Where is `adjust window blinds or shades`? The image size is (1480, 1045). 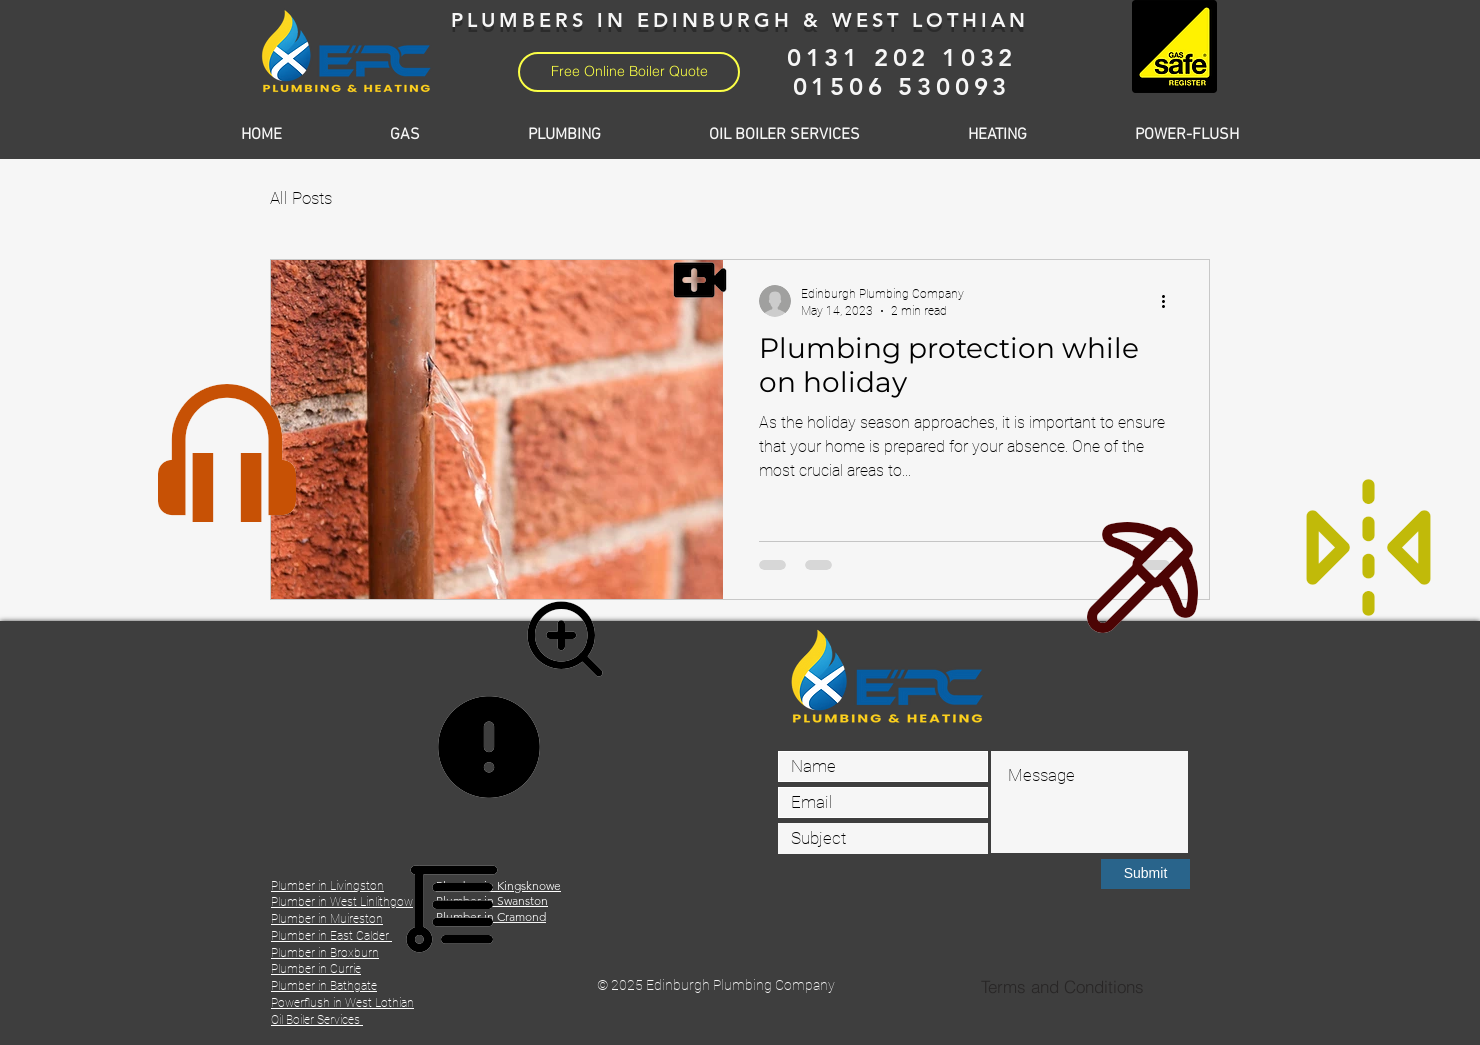 adjust window blinds or shades is located at coordinates (454, 909).